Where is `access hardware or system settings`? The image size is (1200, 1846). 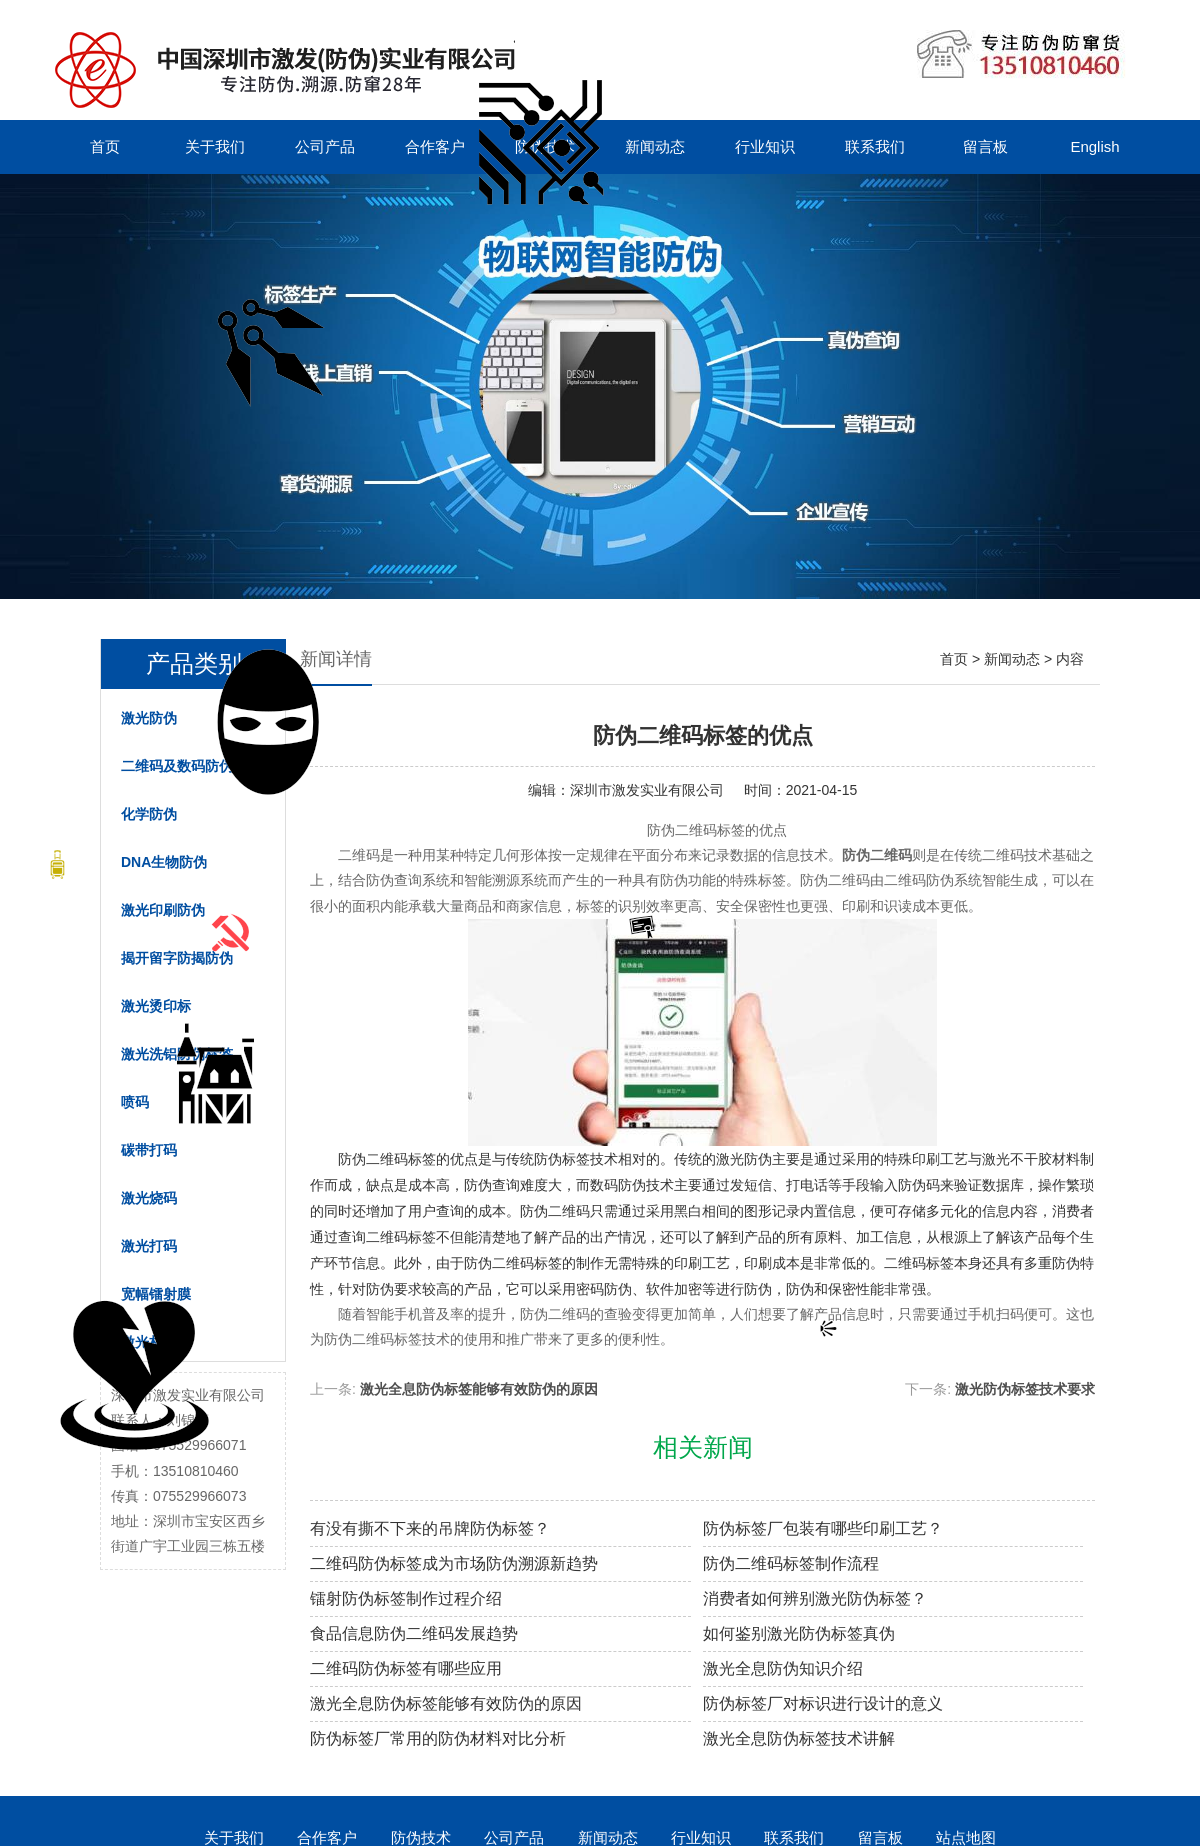 access hardware or system settings is located at coordinates (541, 142).